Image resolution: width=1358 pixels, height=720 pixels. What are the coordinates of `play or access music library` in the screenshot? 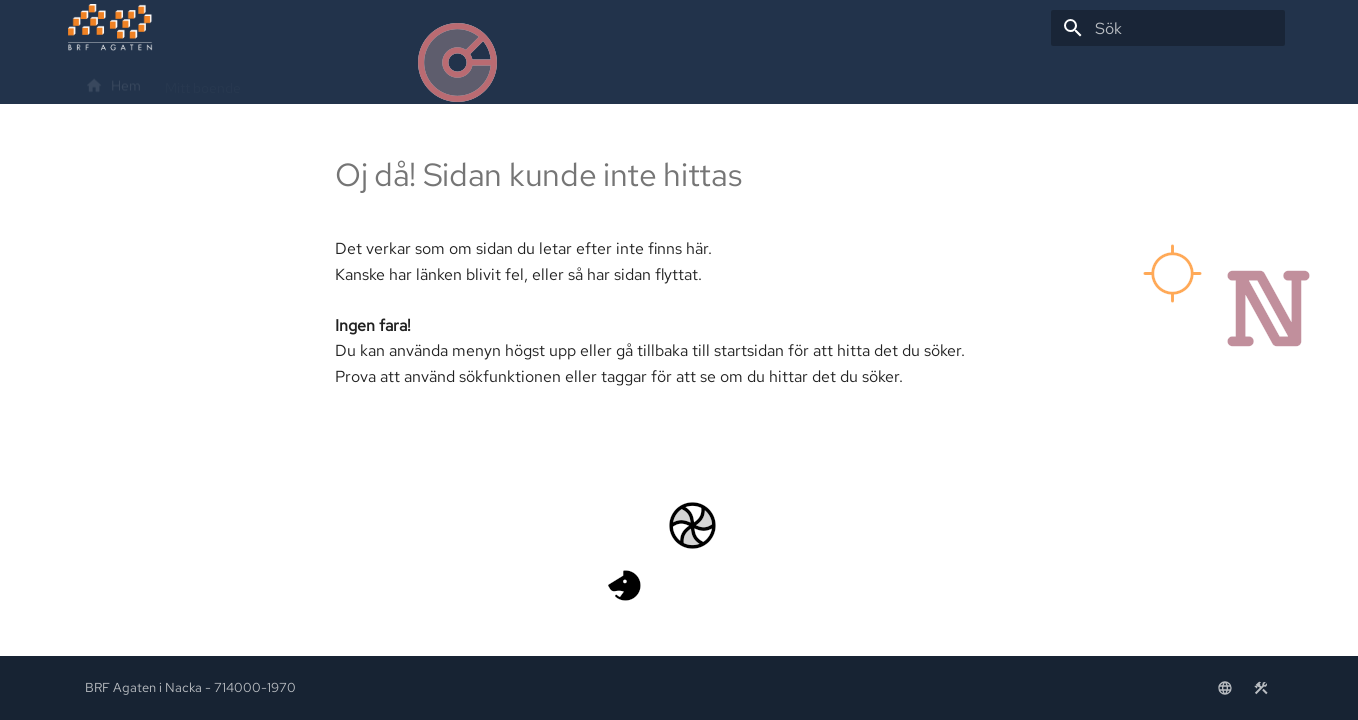 It's located at (457, 62).